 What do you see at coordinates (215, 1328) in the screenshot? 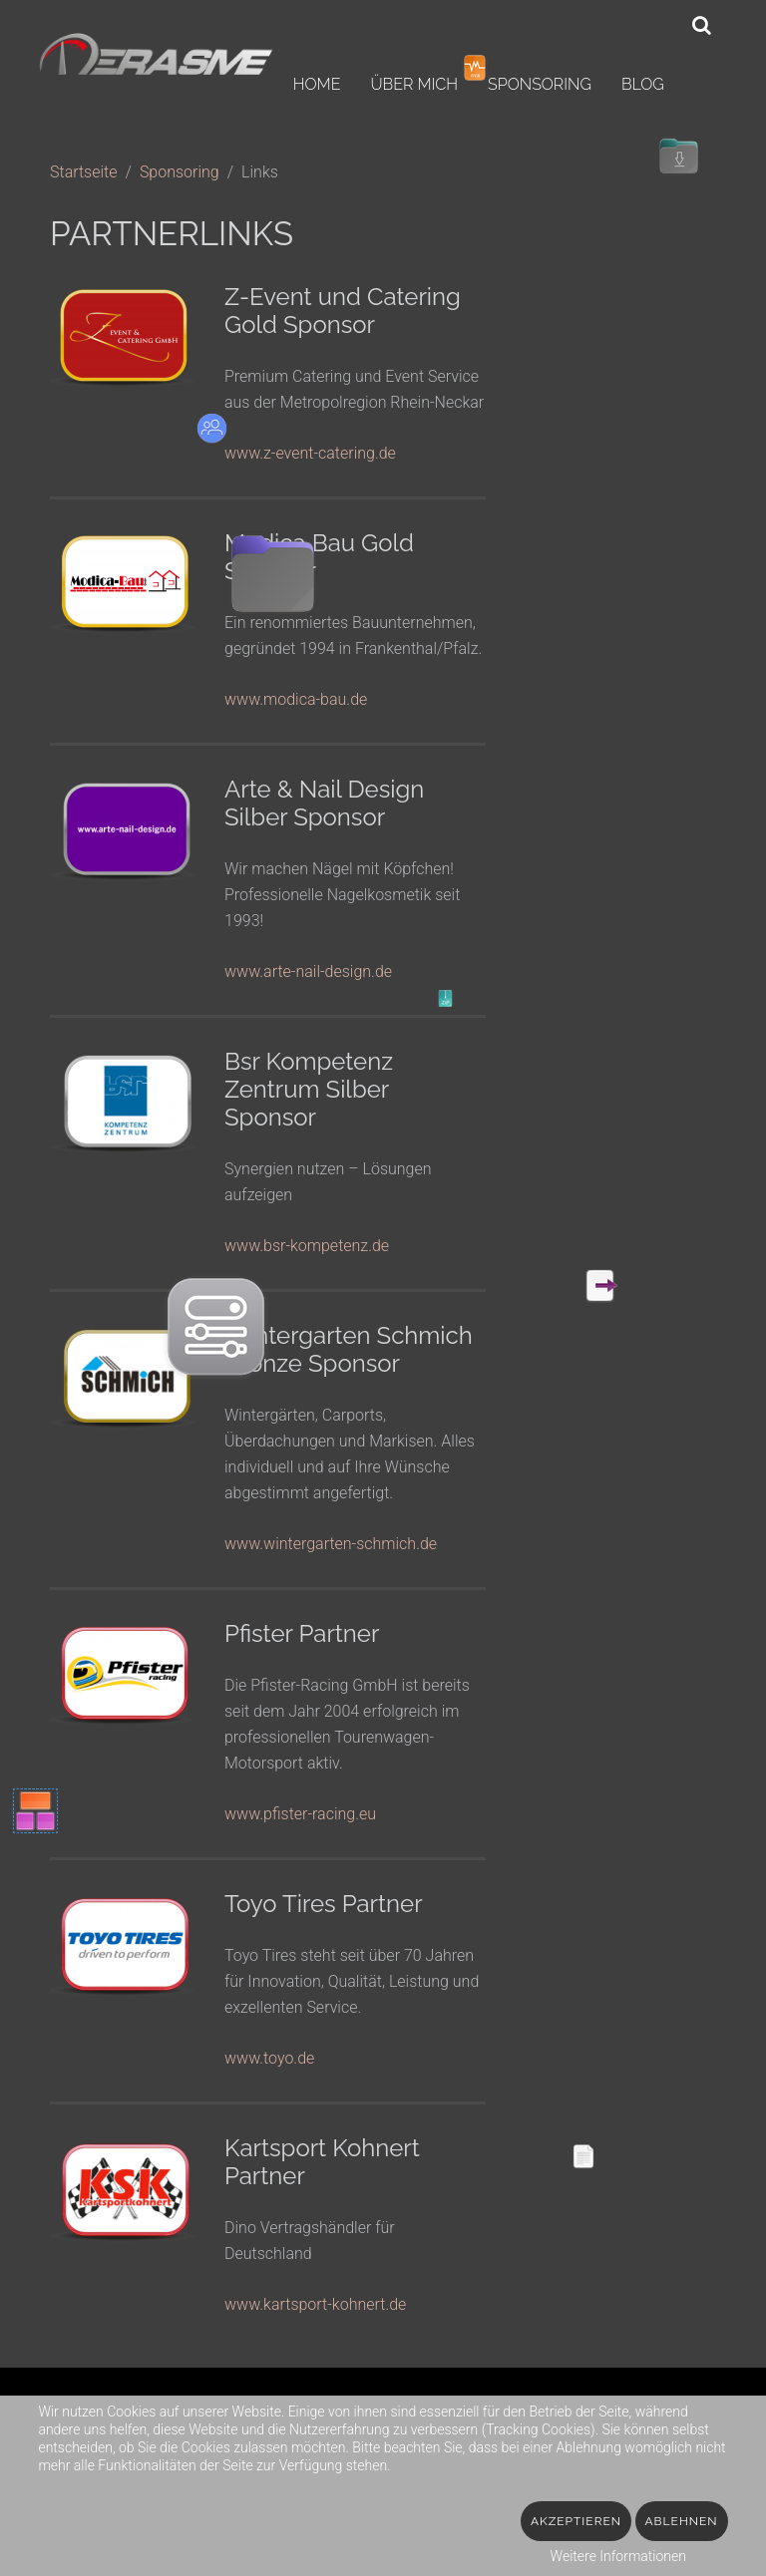
I see `open interface design preferences` at bounding box center [215, 1328].